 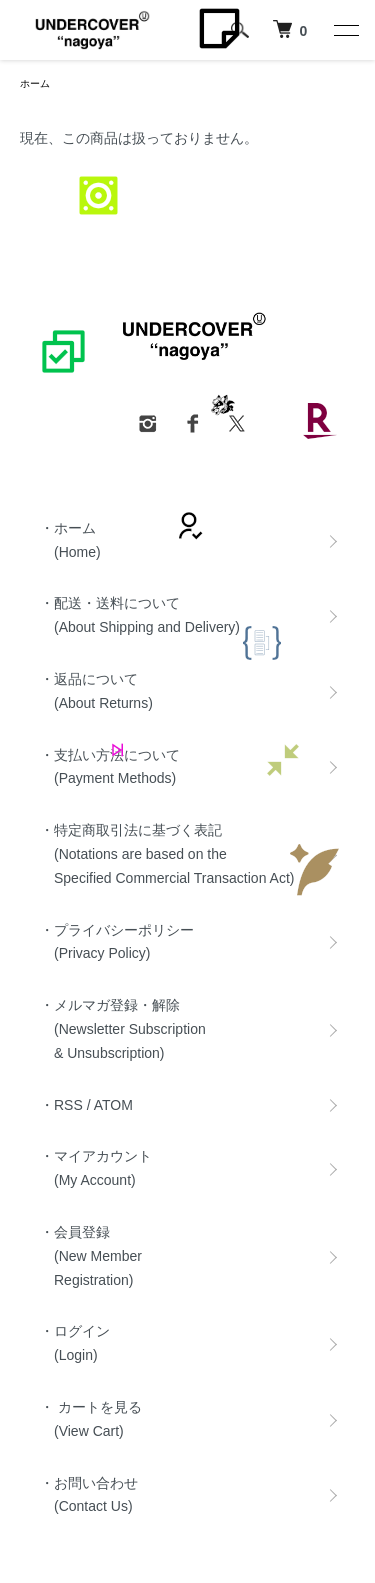 What do you see at coordinates (118, 750) in the screenshot?
I see `skip to the next track` at bounding box center [118, 750].